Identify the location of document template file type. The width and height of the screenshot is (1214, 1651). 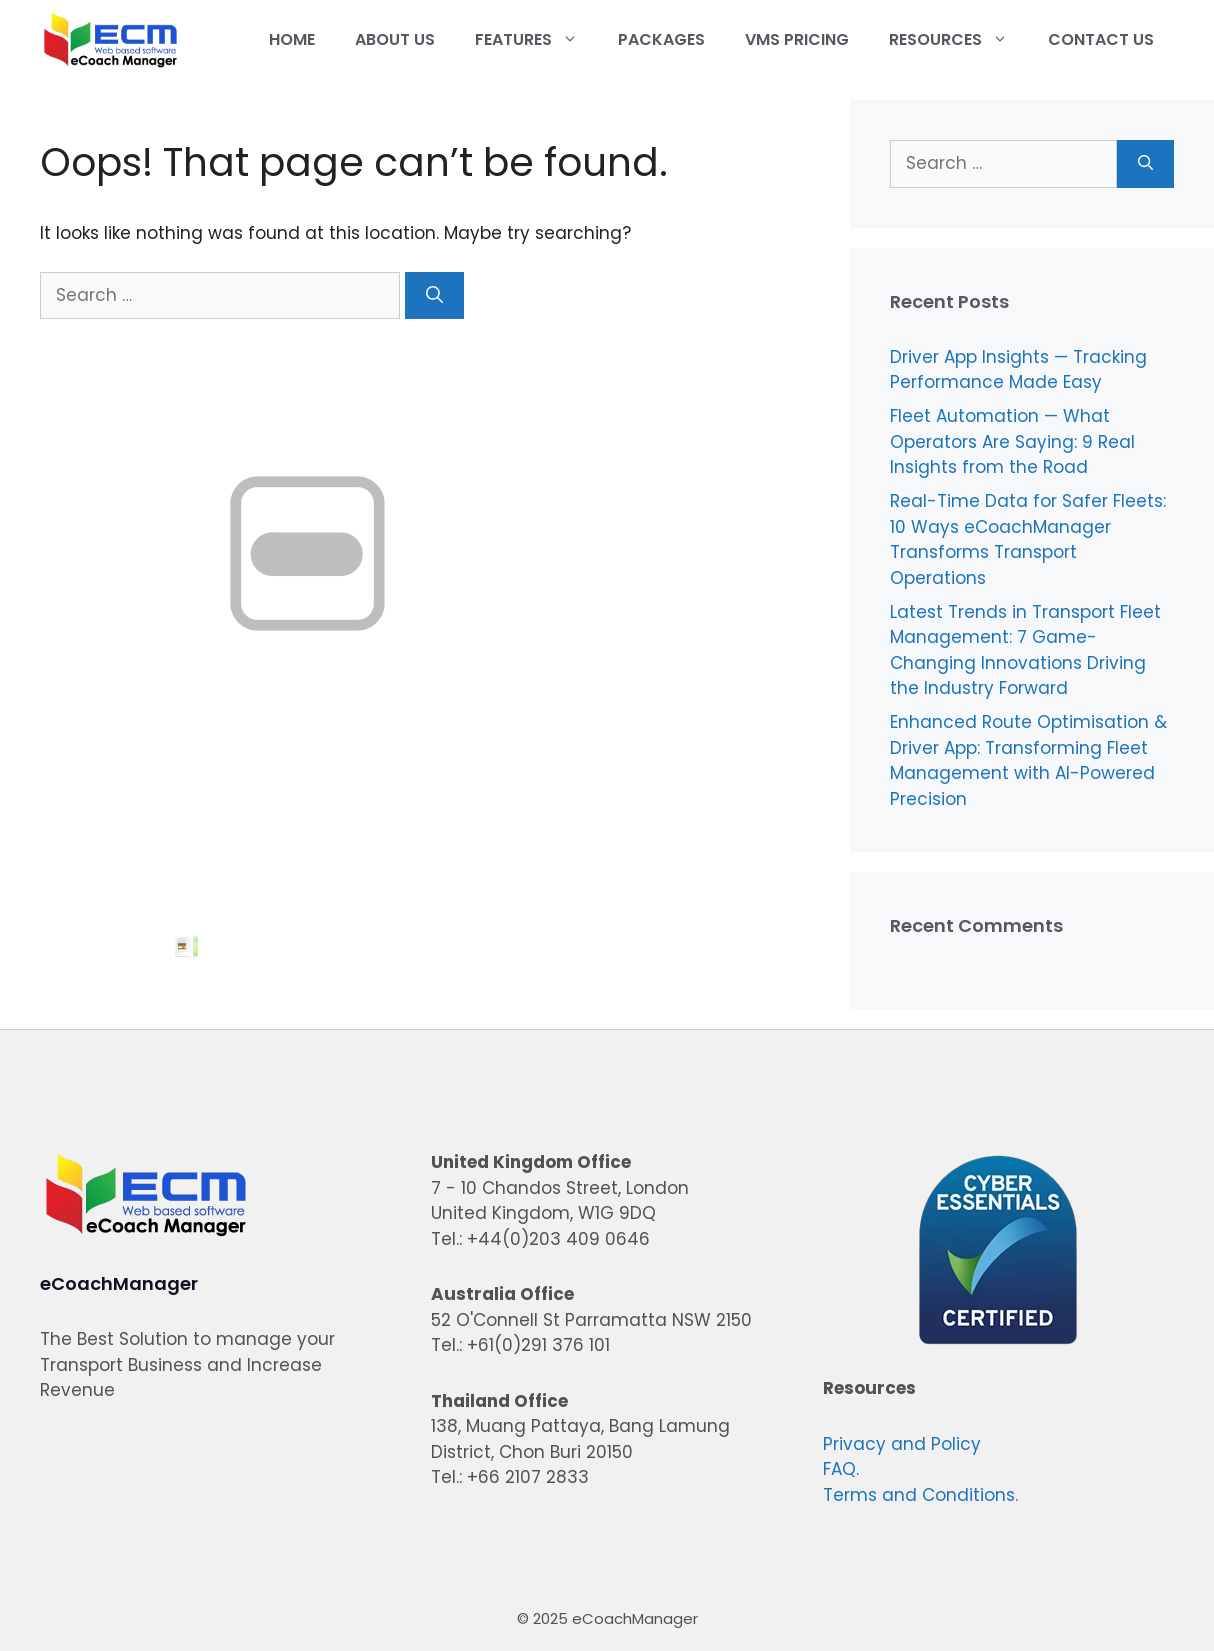
(186, 946).